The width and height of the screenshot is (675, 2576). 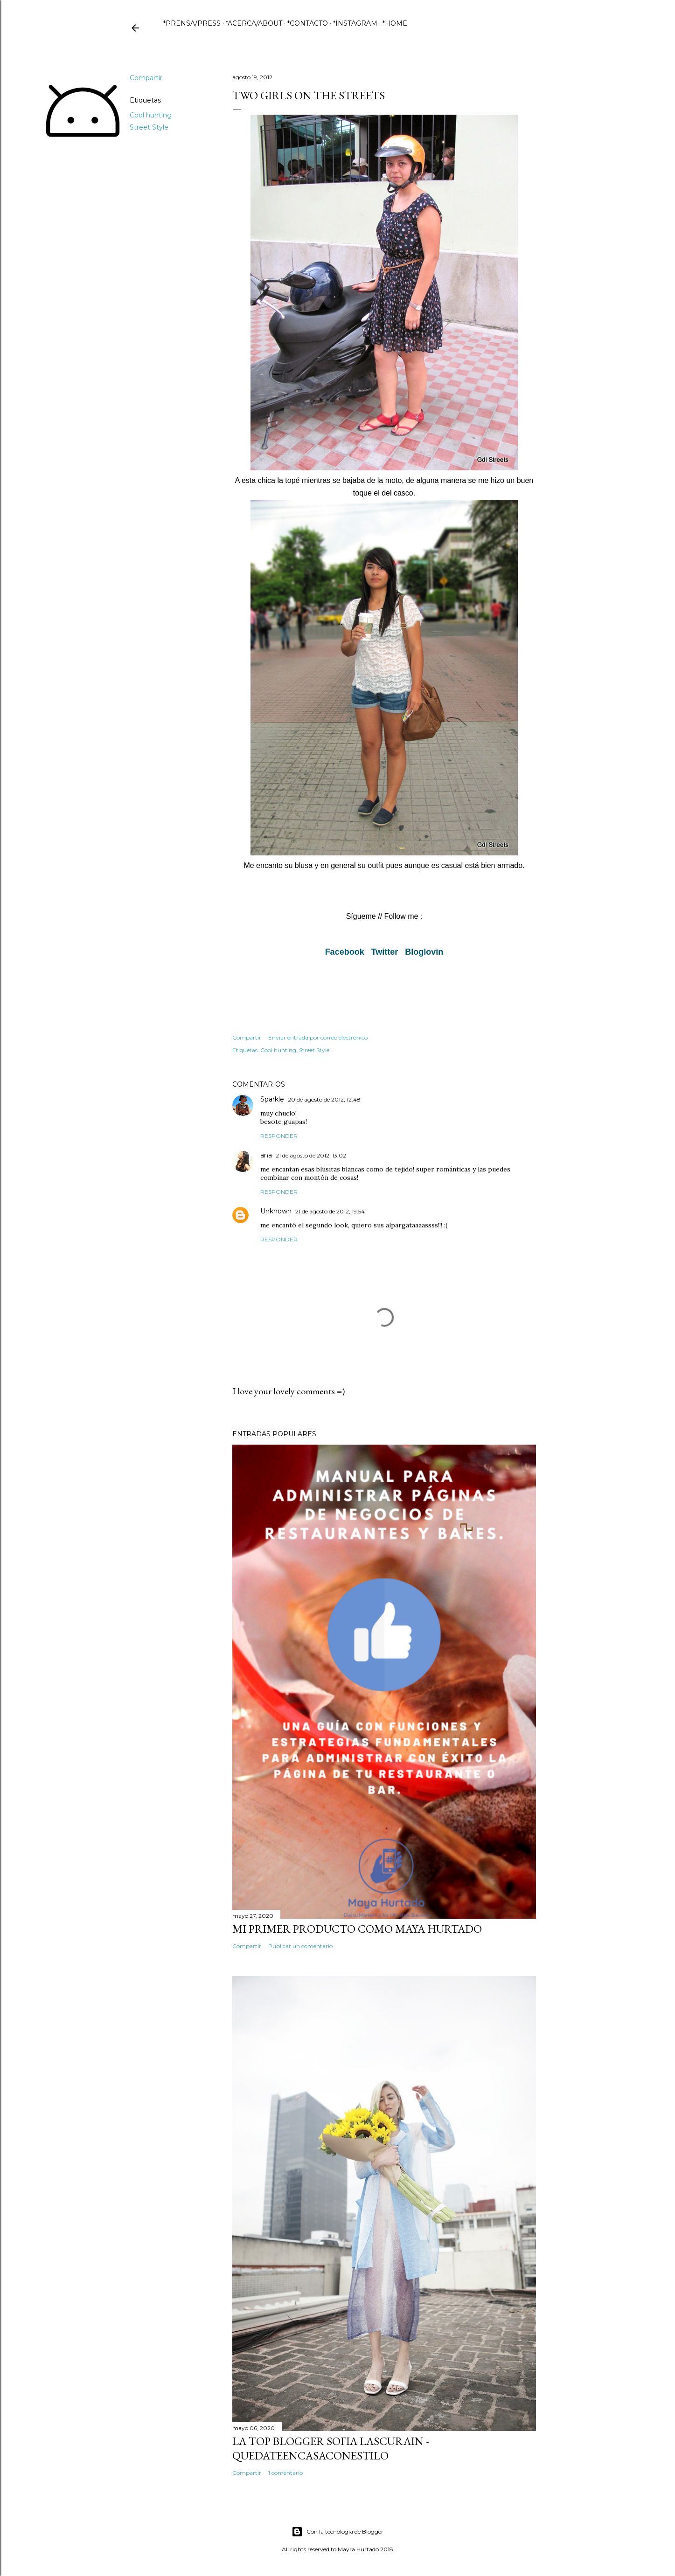 What do you see at coordinates (466, 1527) in the screenshot?
I see `toggle square wave audio output` at bounding box center [466, 1527].